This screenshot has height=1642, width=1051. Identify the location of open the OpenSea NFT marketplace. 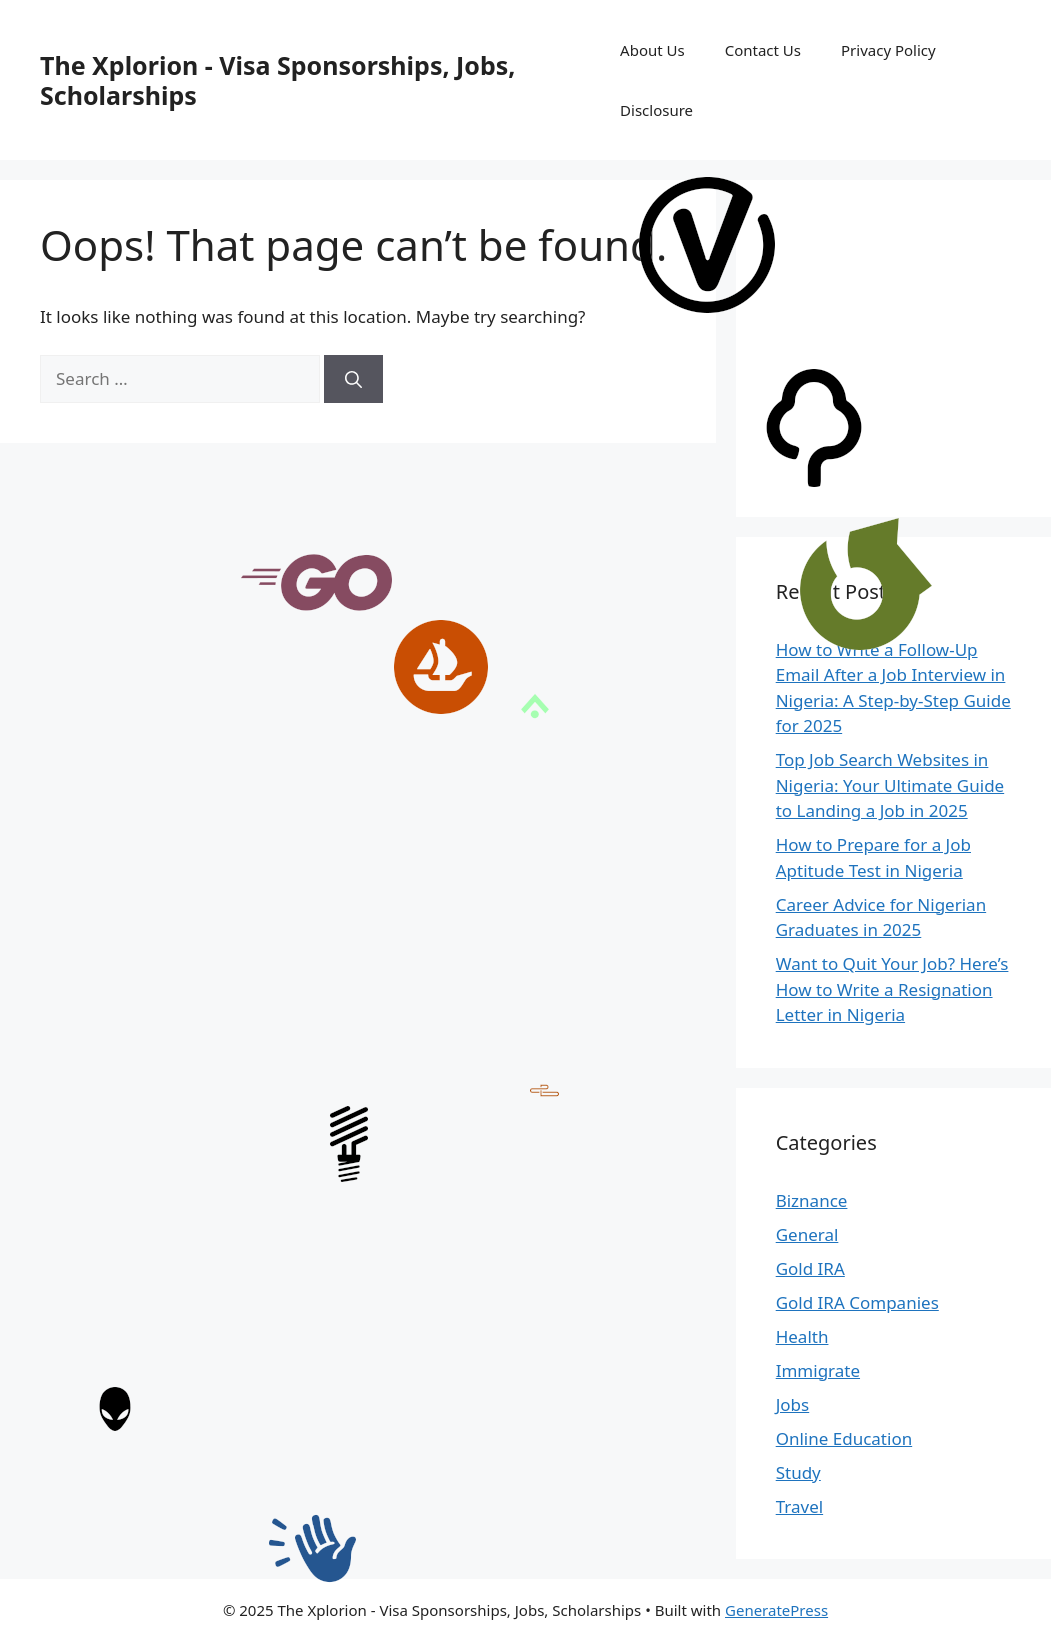
(441, 667).